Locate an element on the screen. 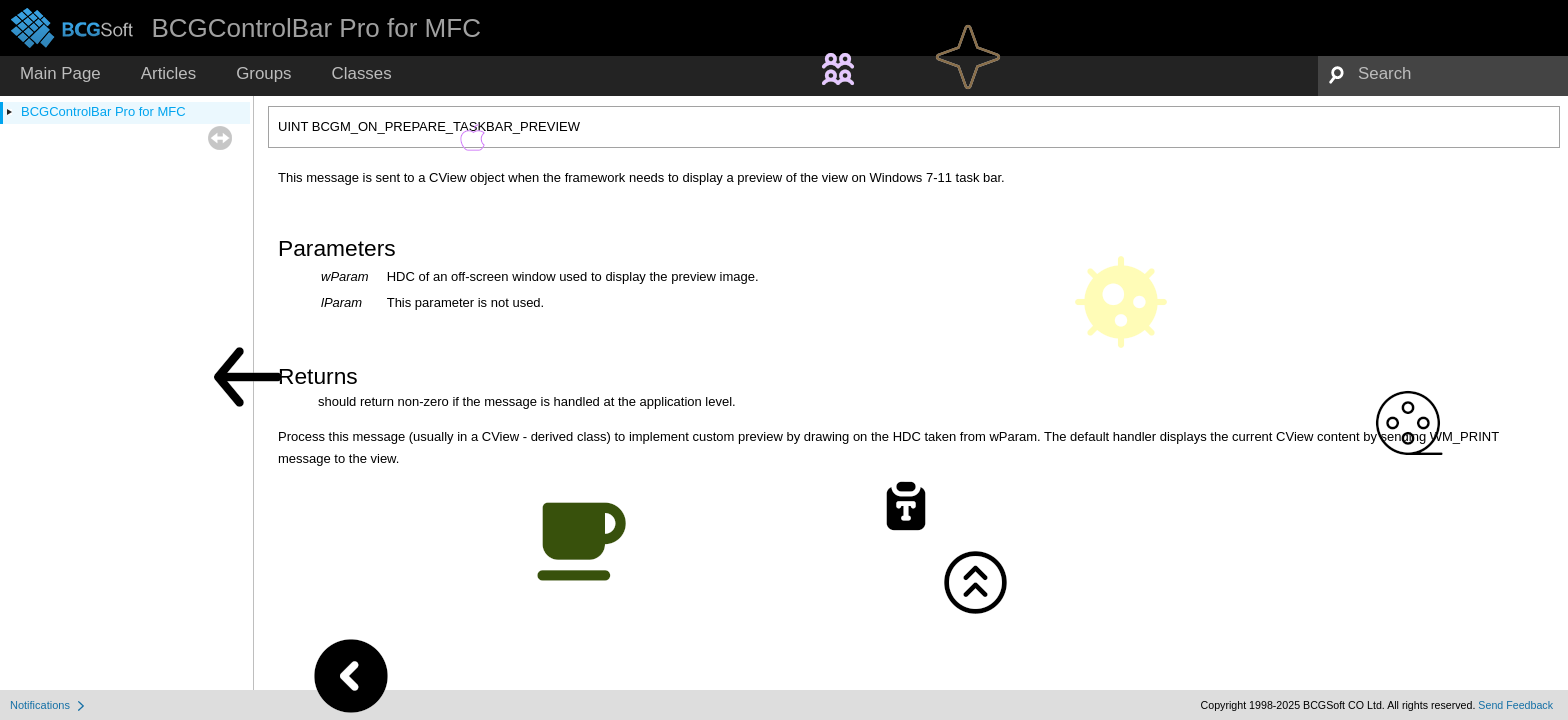 The width and height of the screenshot is (1568, 720). access video or movie library is located at coordinates (1408, 423).